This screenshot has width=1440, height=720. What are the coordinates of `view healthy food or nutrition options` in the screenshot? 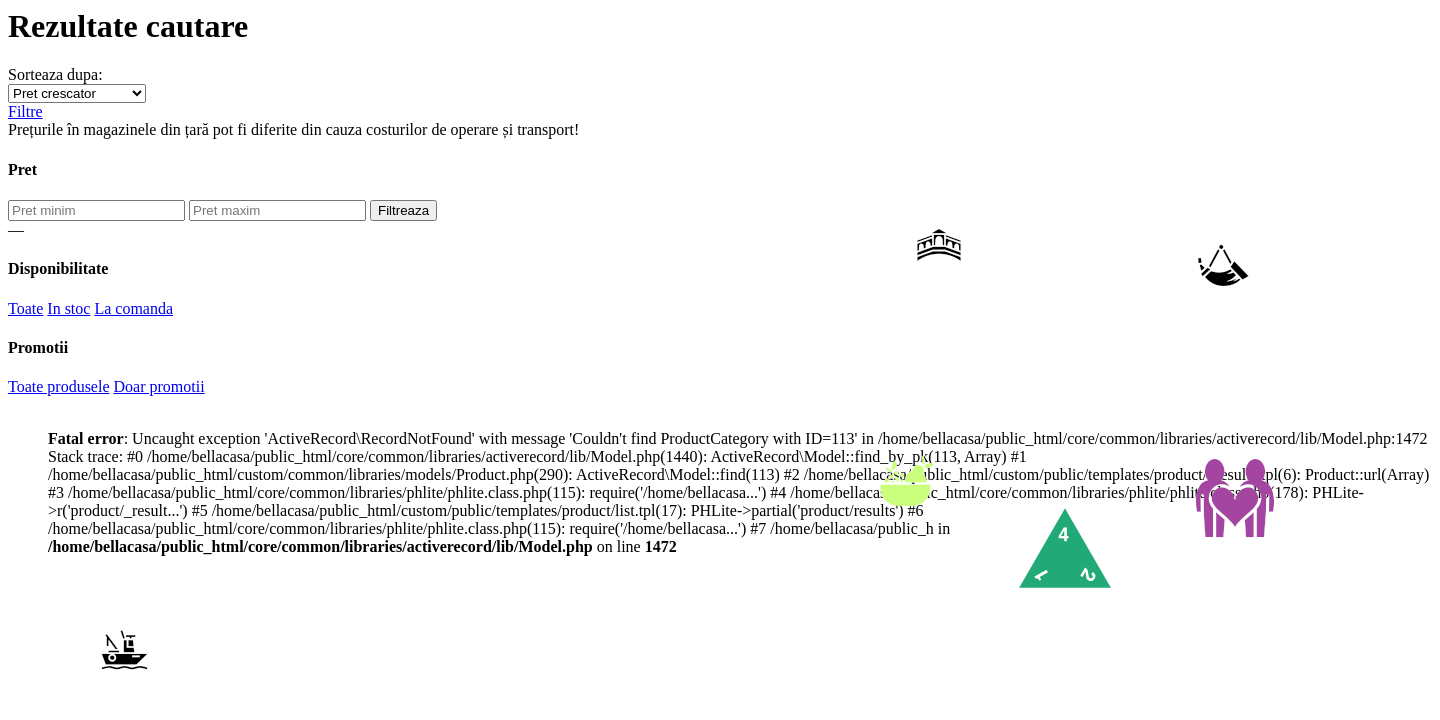 It's located at (907, 481).